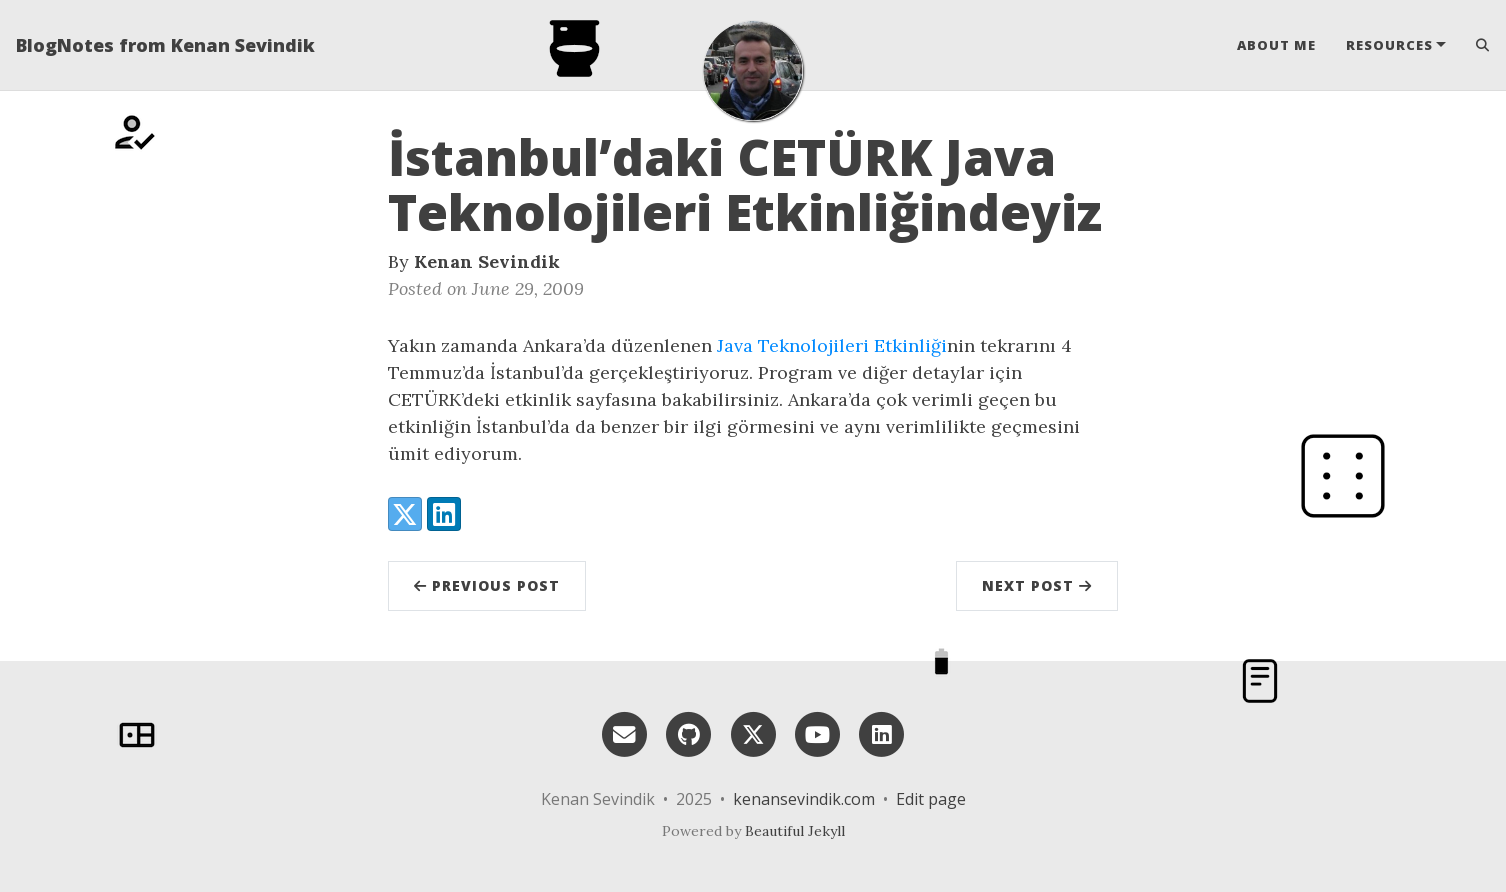 This screenshot has height=892, width=1506. Describe the element at coordinates (574, 48) in the screenshot. I see `indicates restroom or bathroom location` at that location.